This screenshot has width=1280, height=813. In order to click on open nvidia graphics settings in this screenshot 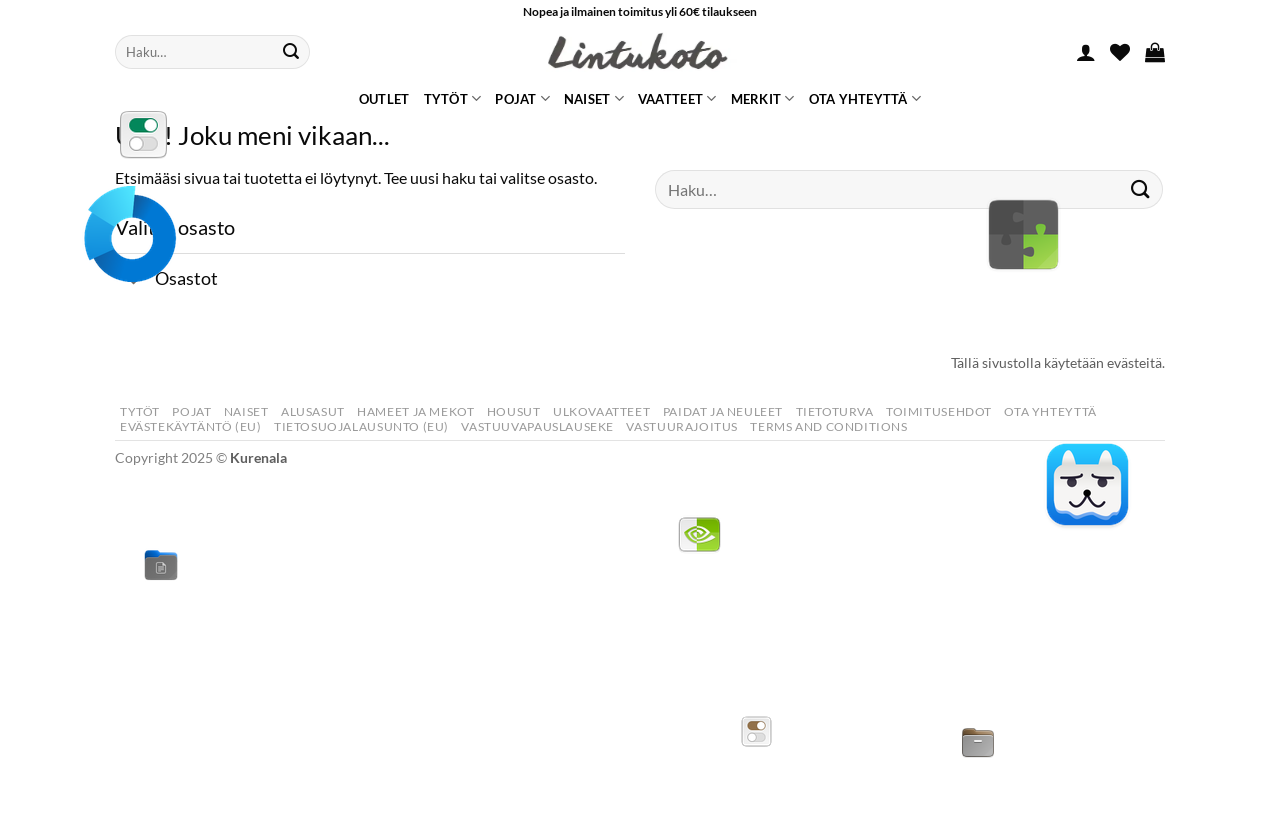, I will do `click(699, 534)`.